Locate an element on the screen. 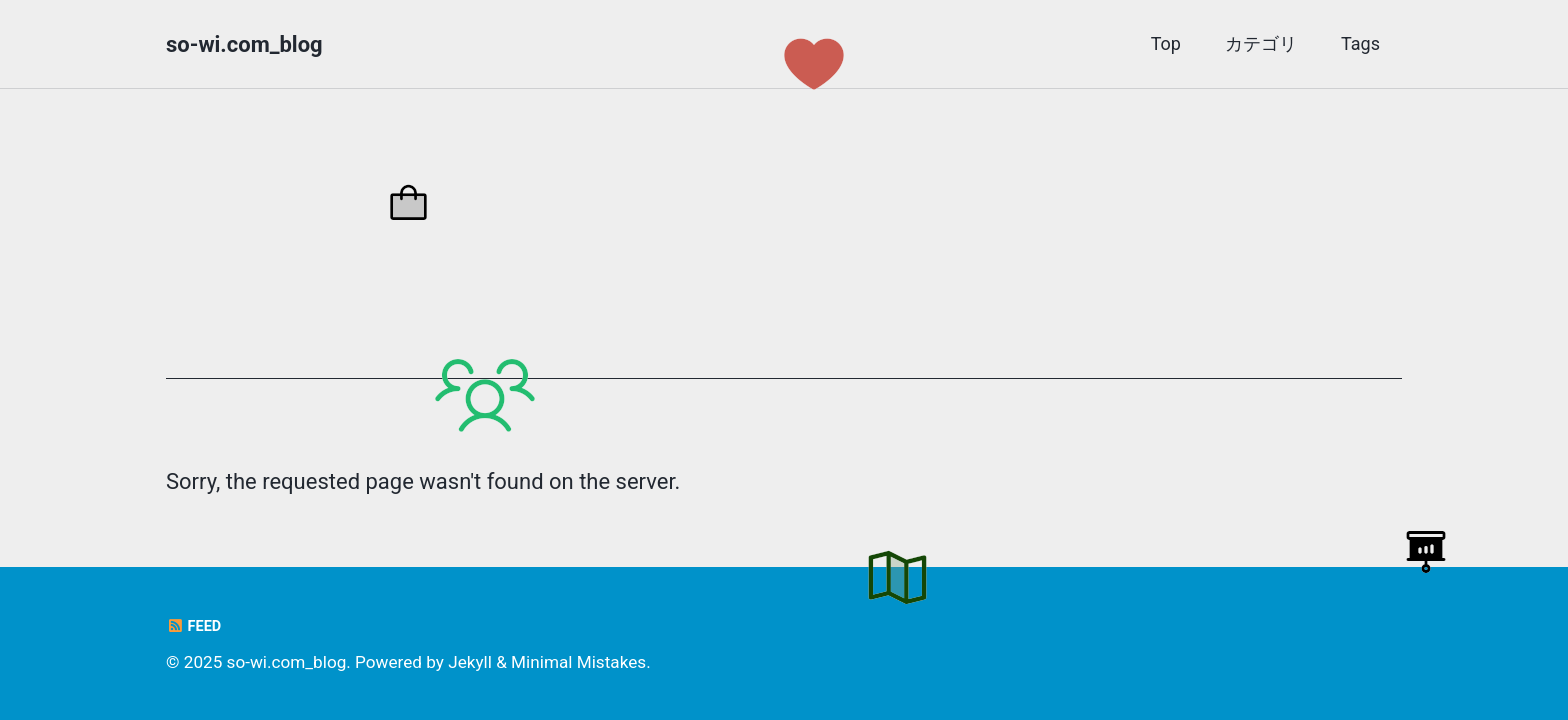  view presentation with charts is located at coordinates (1426, 549).